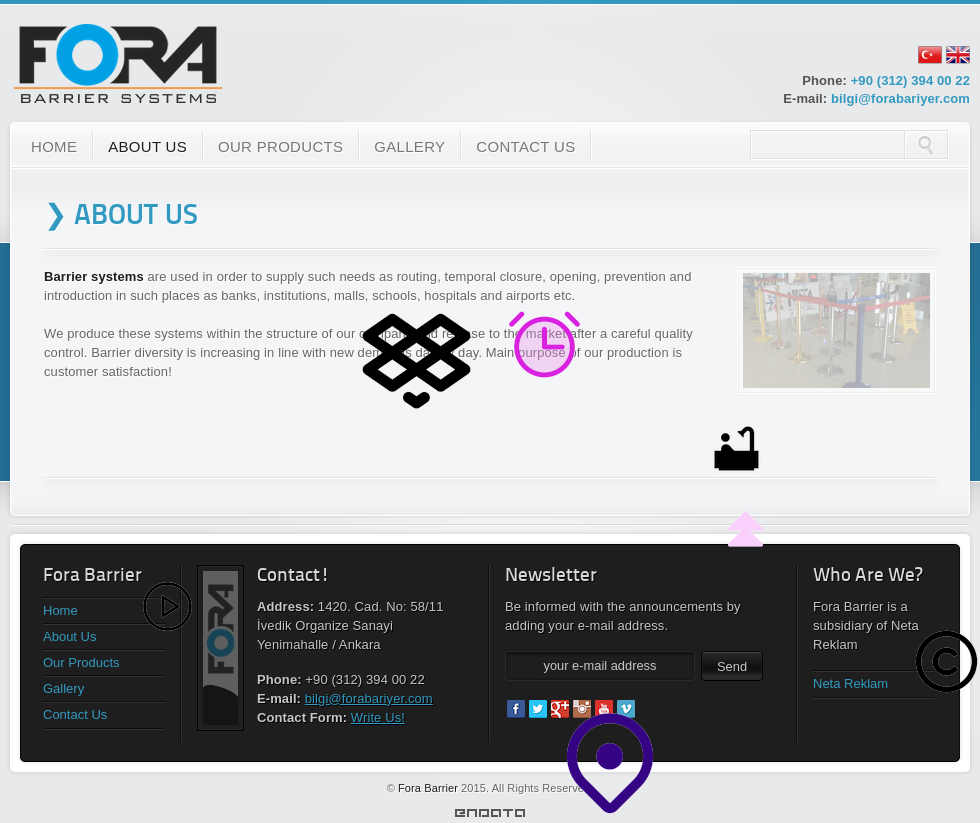 The width and height of the screenshot is (980, 823). I want to click on set an alarm or timer, so click(544, 344).